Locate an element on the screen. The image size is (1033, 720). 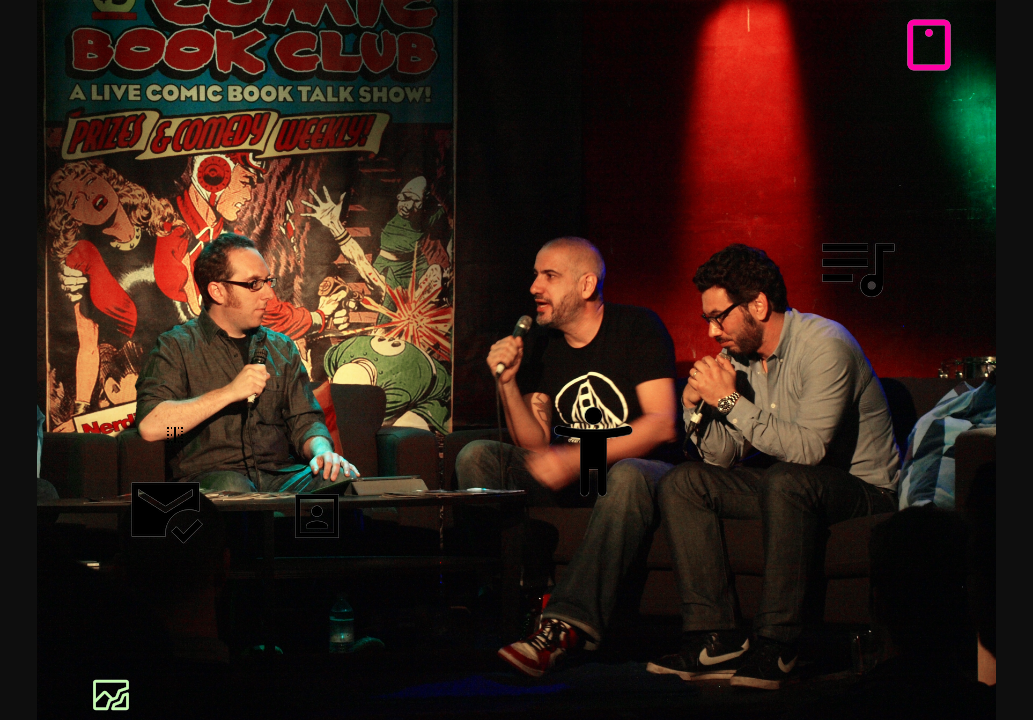
indicates a broken or corrupted image file is located at coordinates (111, 695).